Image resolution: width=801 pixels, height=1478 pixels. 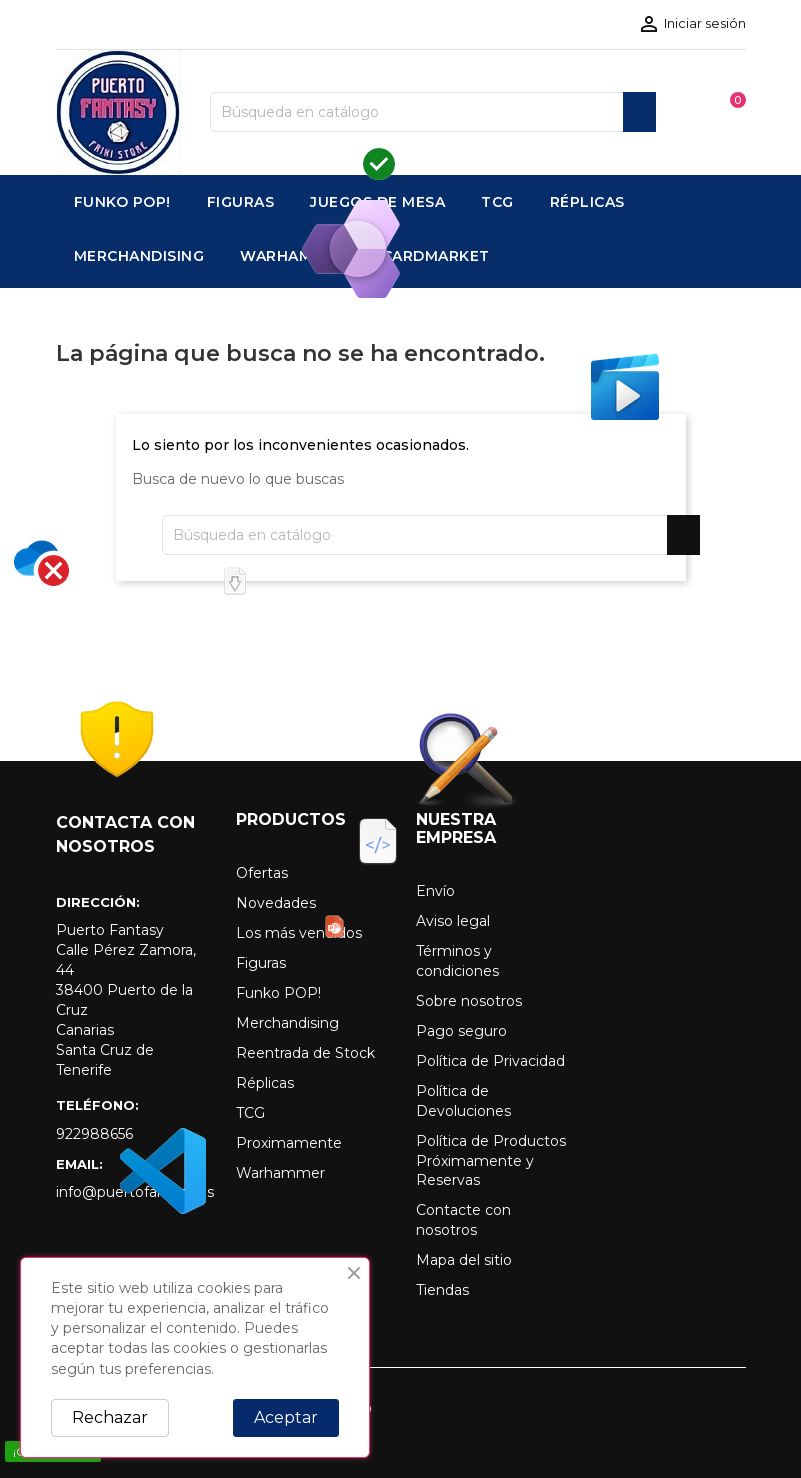 What do you see at coordinates (235, 581) in the screenshot?
I see `install a file or software package` at bounding box center [235, 581].